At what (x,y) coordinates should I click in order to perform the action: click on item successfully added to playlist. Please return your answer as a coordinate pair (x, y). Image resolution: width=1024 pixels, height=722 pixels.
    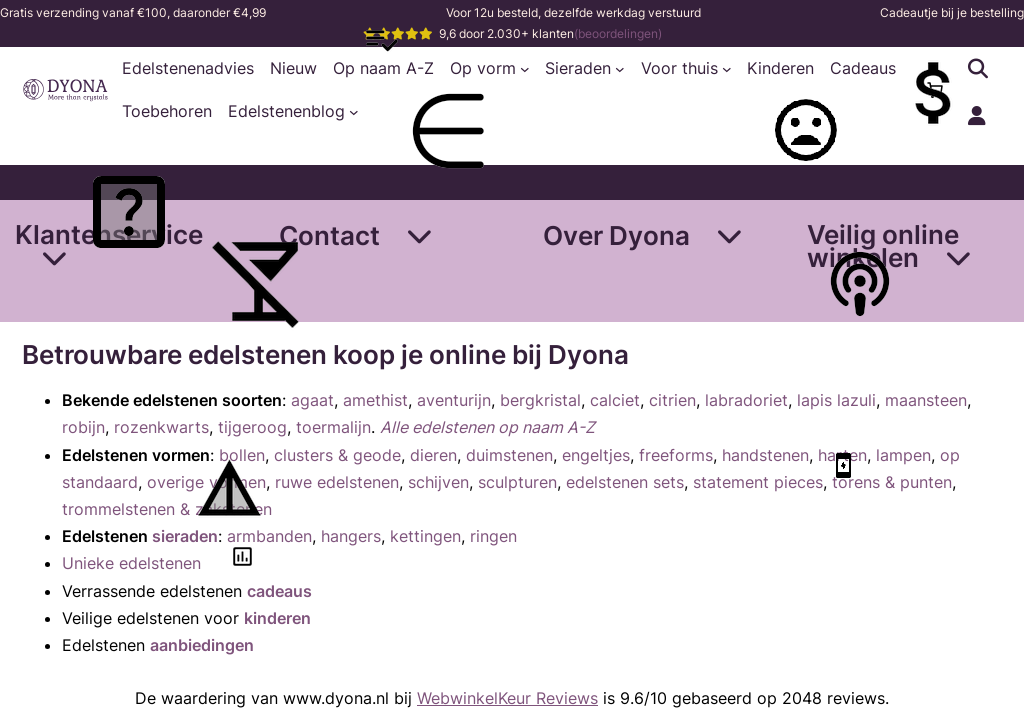
    Looking at the image, I should click on (381, 39).